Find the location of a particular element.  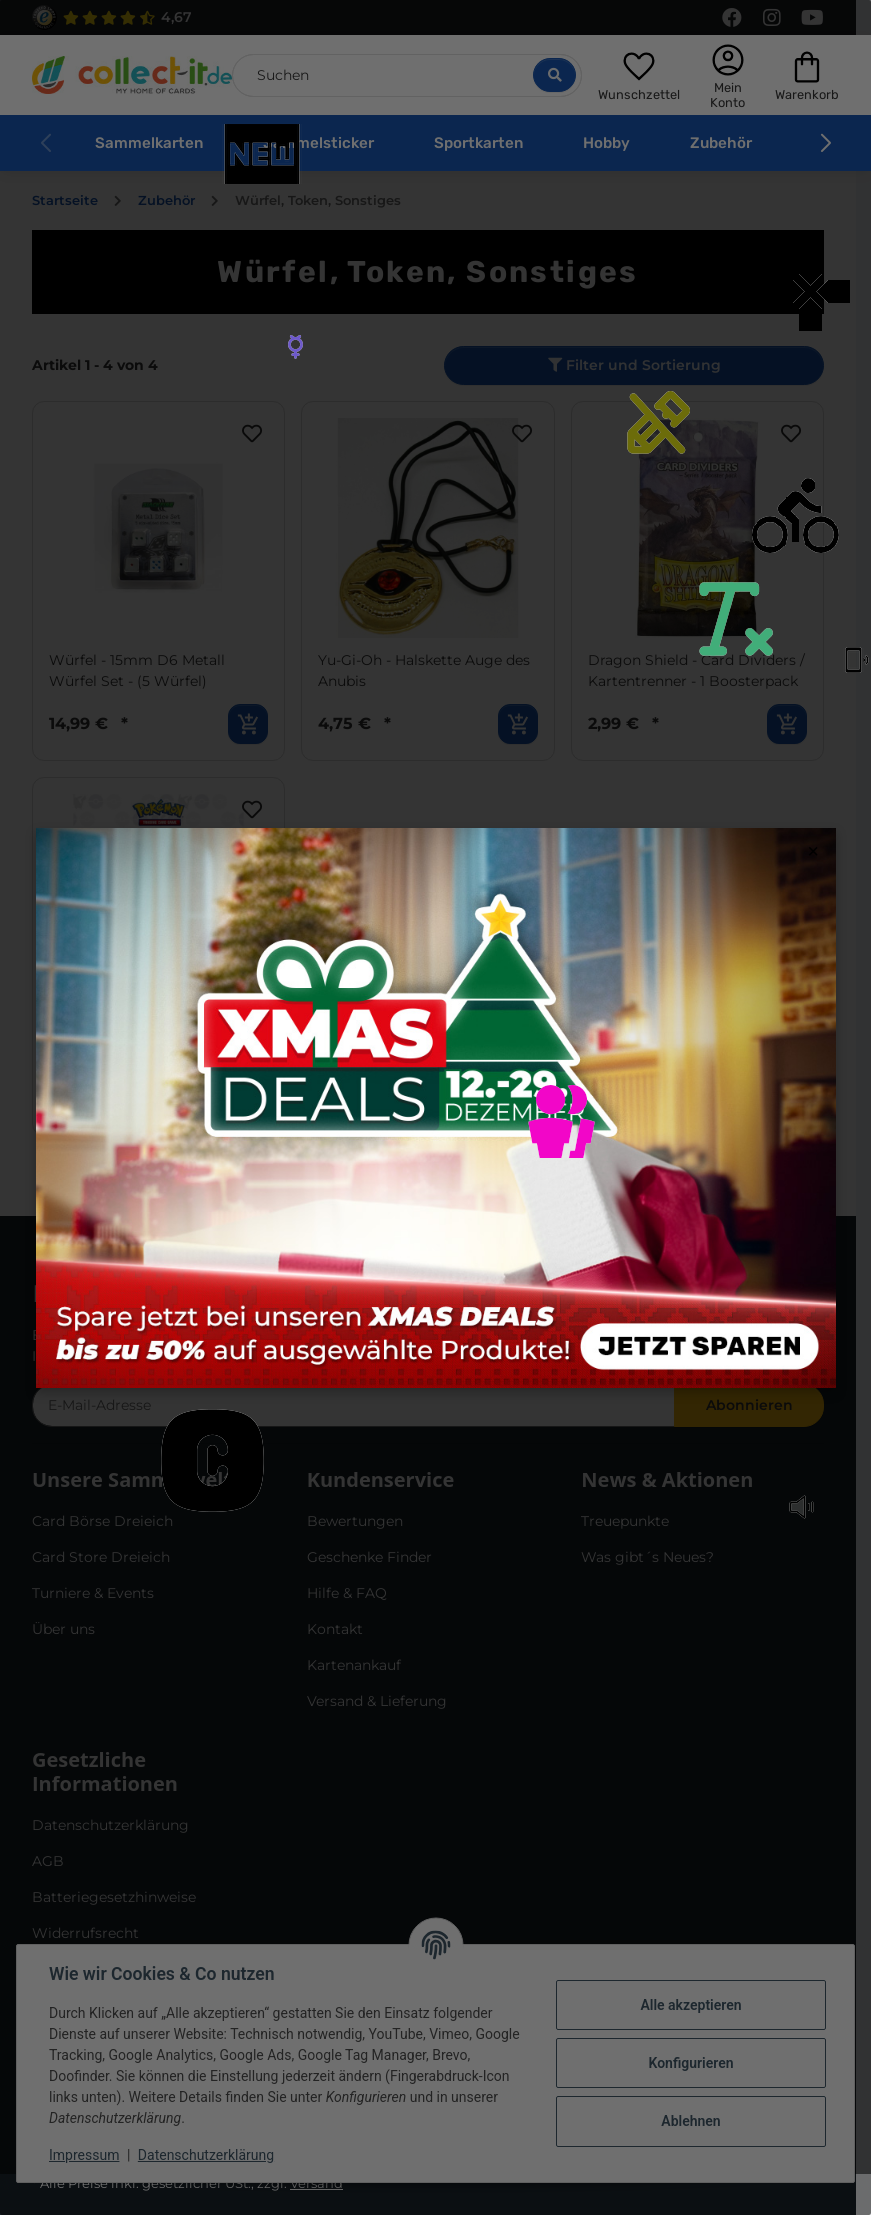

view group members or team is located at coordinates (561, 1121).